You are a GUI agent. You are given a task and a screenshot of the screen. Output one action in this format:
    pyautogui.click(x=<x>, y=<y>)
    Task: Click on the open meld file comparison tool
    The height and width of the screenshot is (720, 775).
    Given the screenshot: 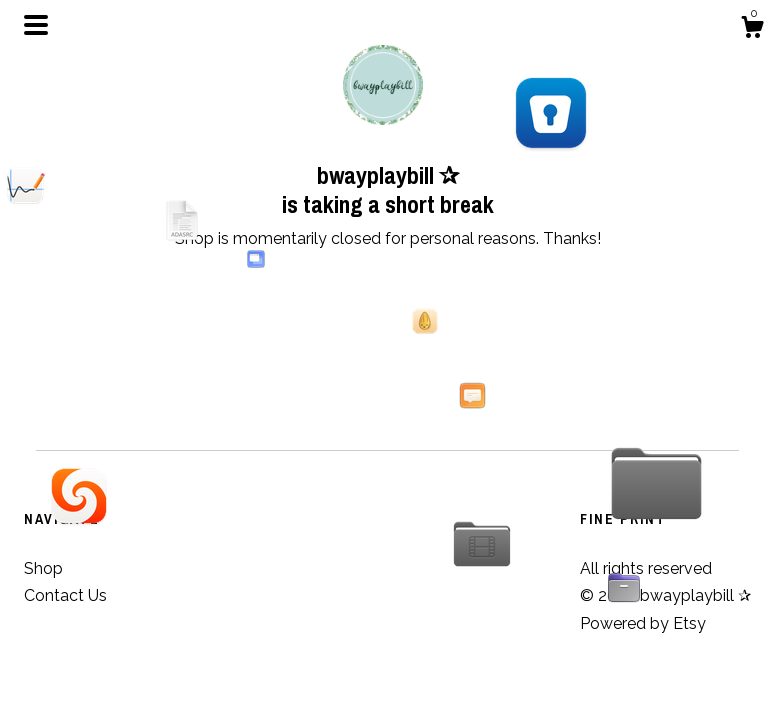 What is the action you would take?
    pyautogui.click(x=79, y=496)
    